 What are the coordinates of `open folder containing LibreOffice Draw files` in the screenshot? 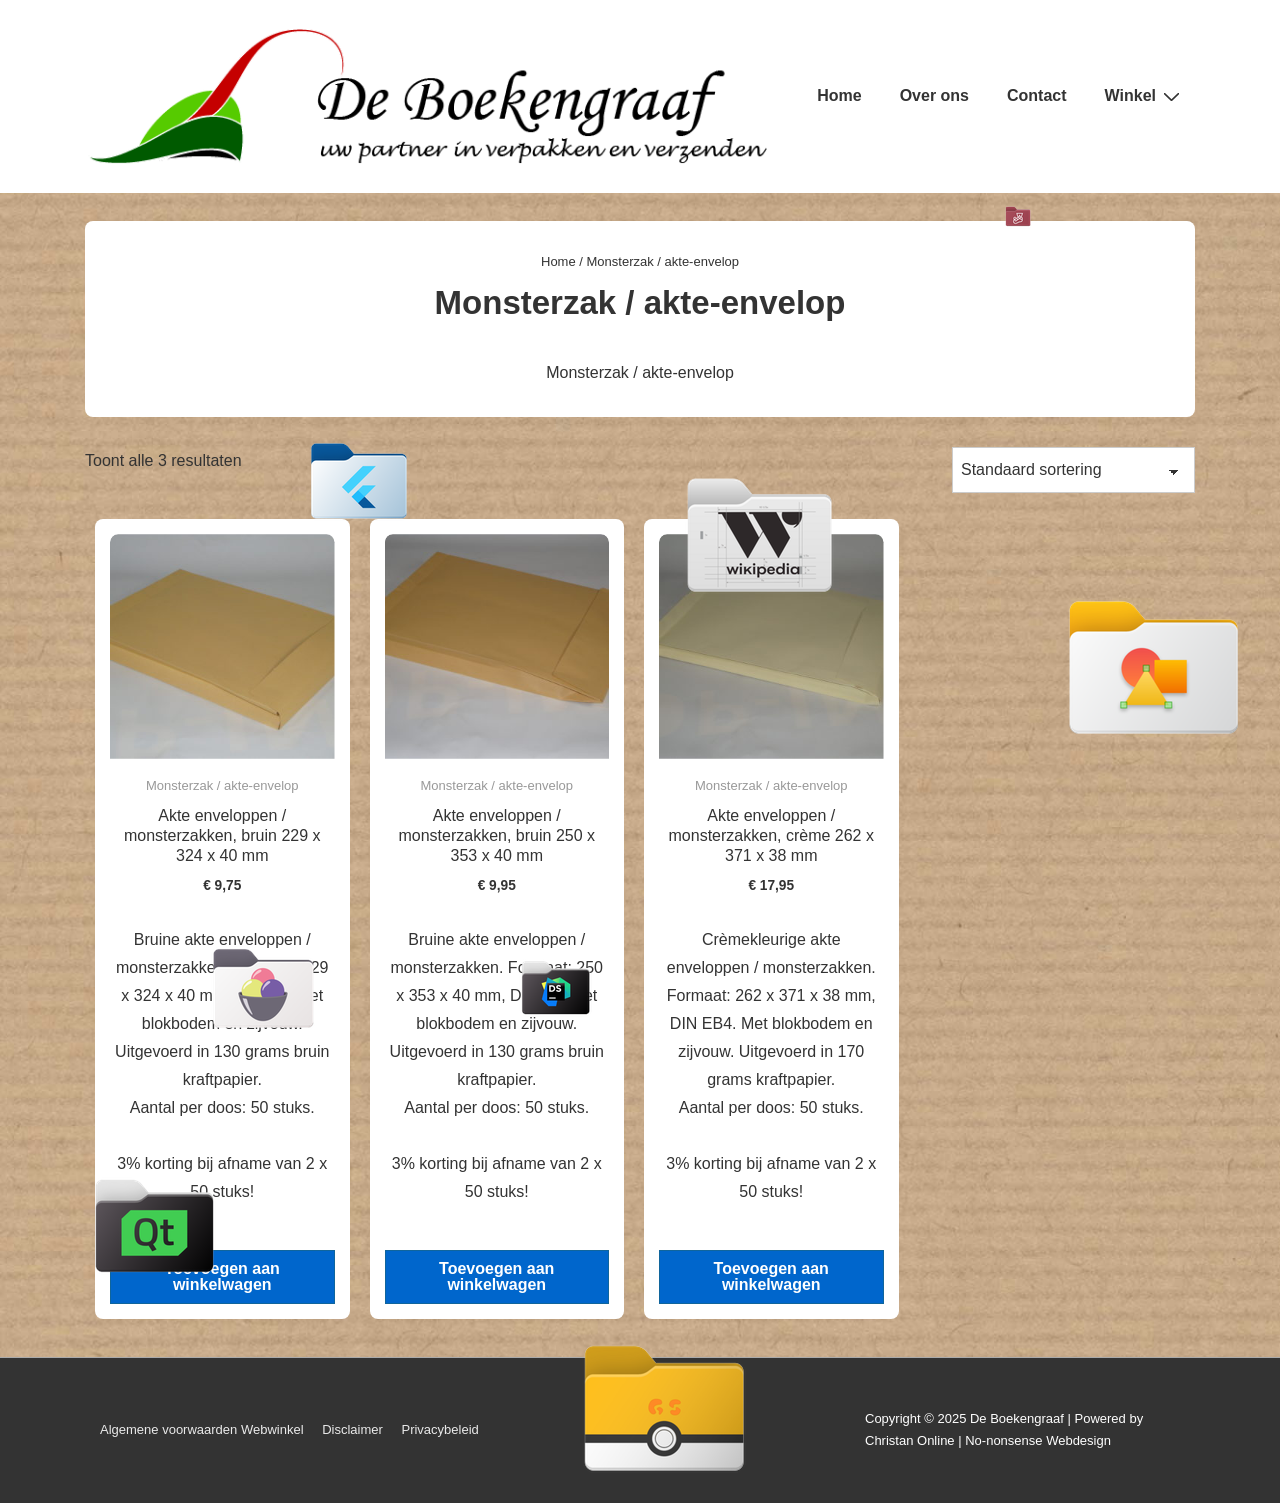 It's located at (1153, 672).